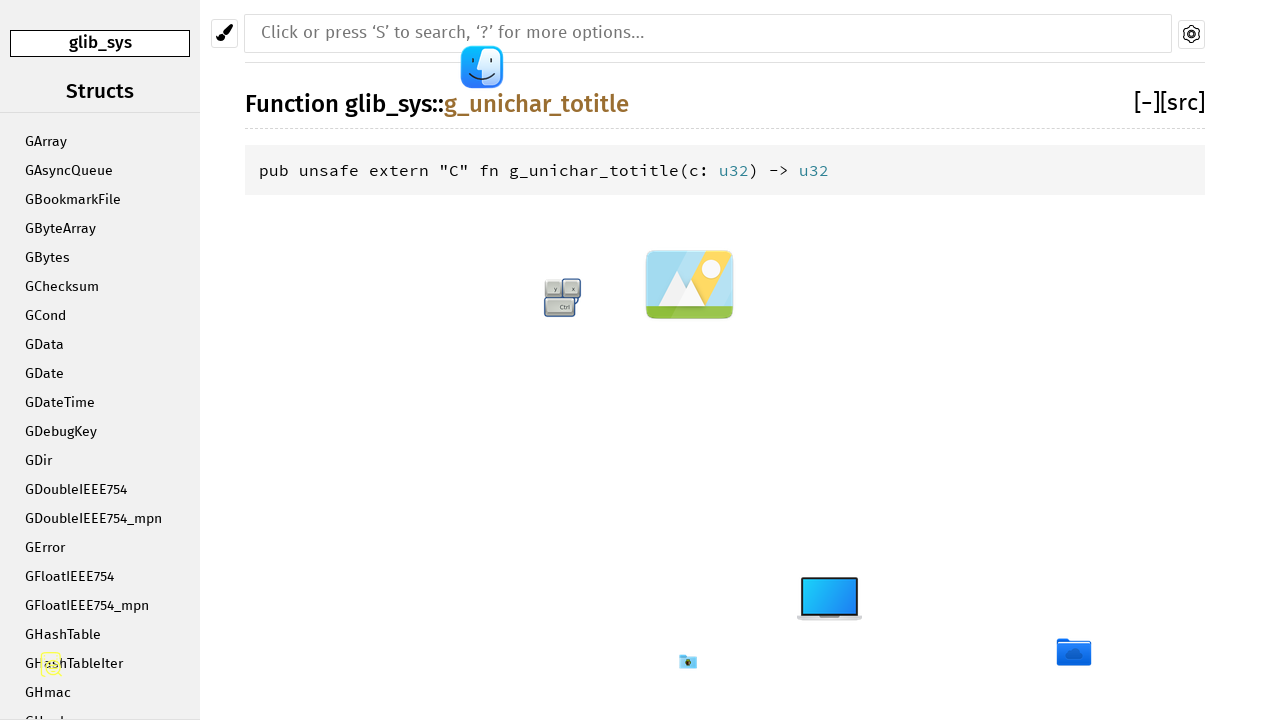 Image resolution: width=1280 pixels, height=720 pixels. Describe the element at coordinates (829, 597) in the screenshot. I see `laptop or portable computer device` at that location.